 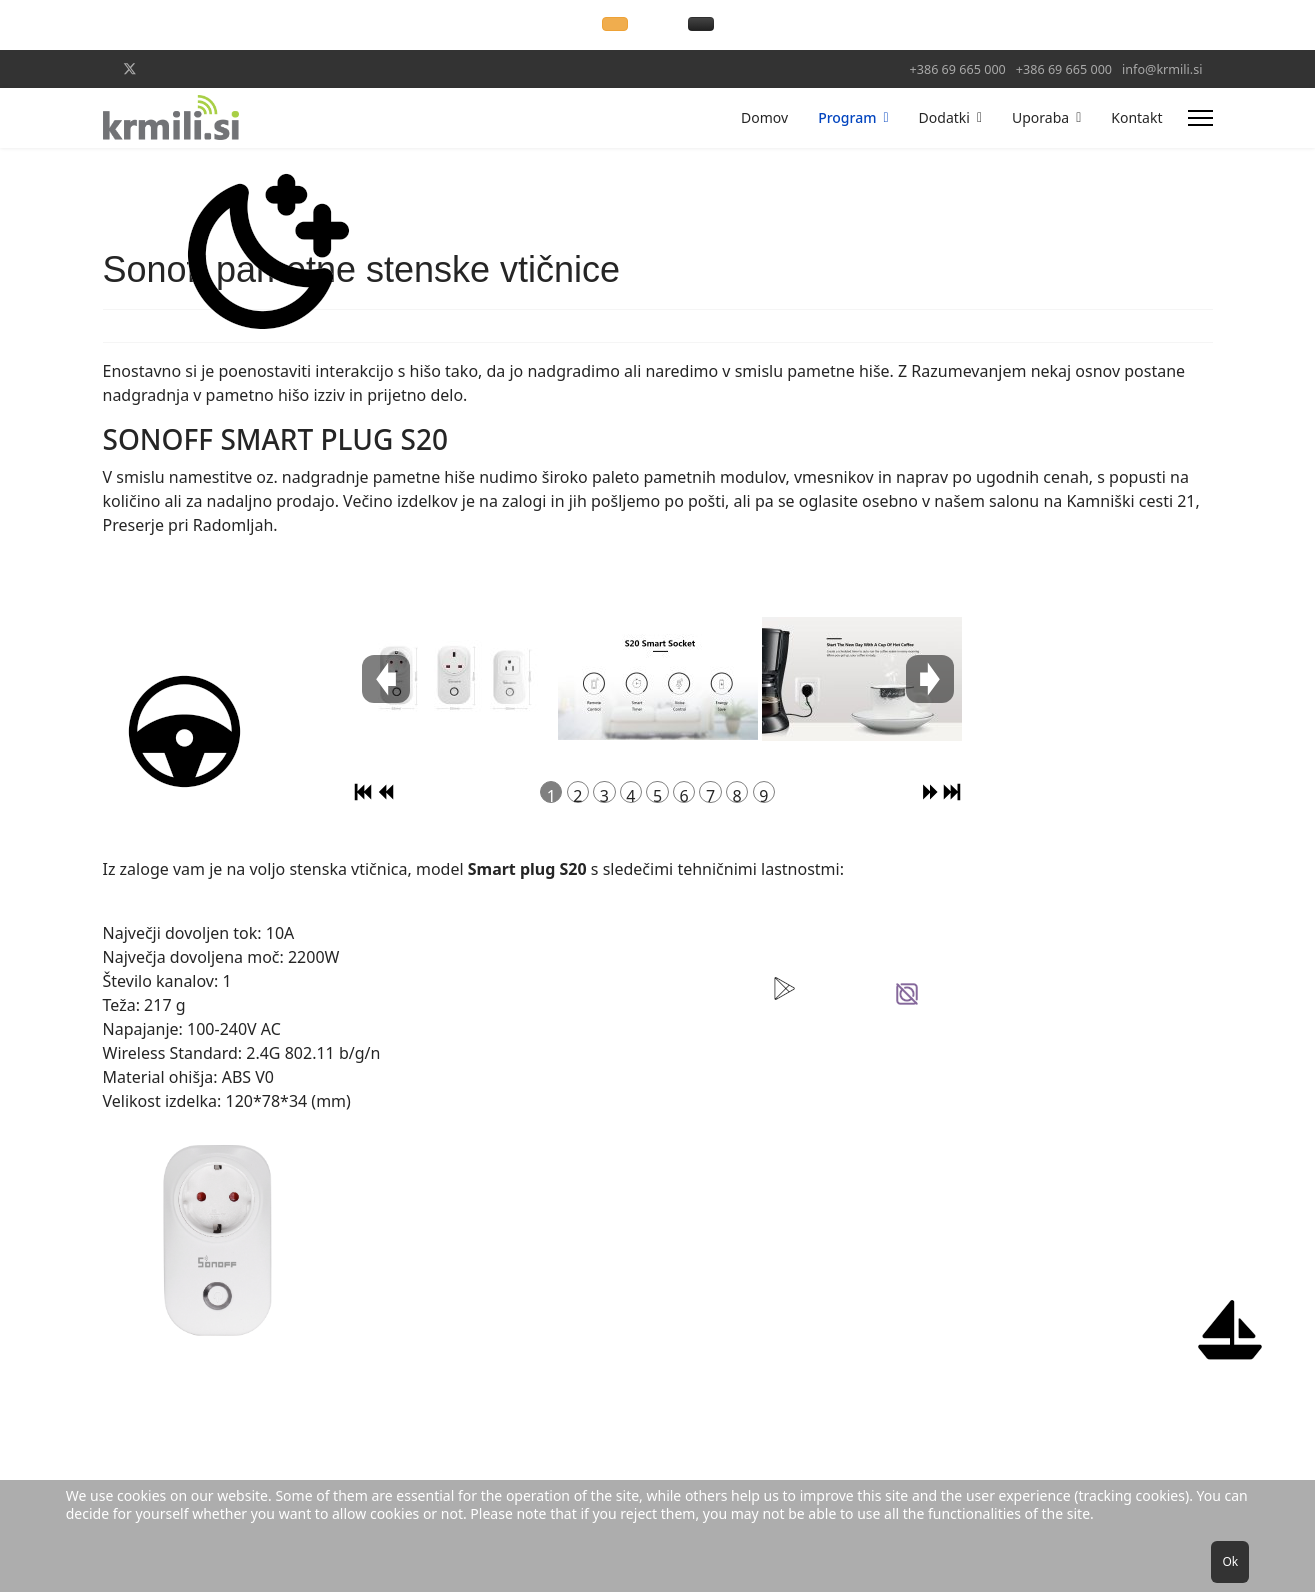 What do you see at coordinates (184, 731) in the screenshot?
I see `access driving or navigation mode` at bounding box center [184, 731].